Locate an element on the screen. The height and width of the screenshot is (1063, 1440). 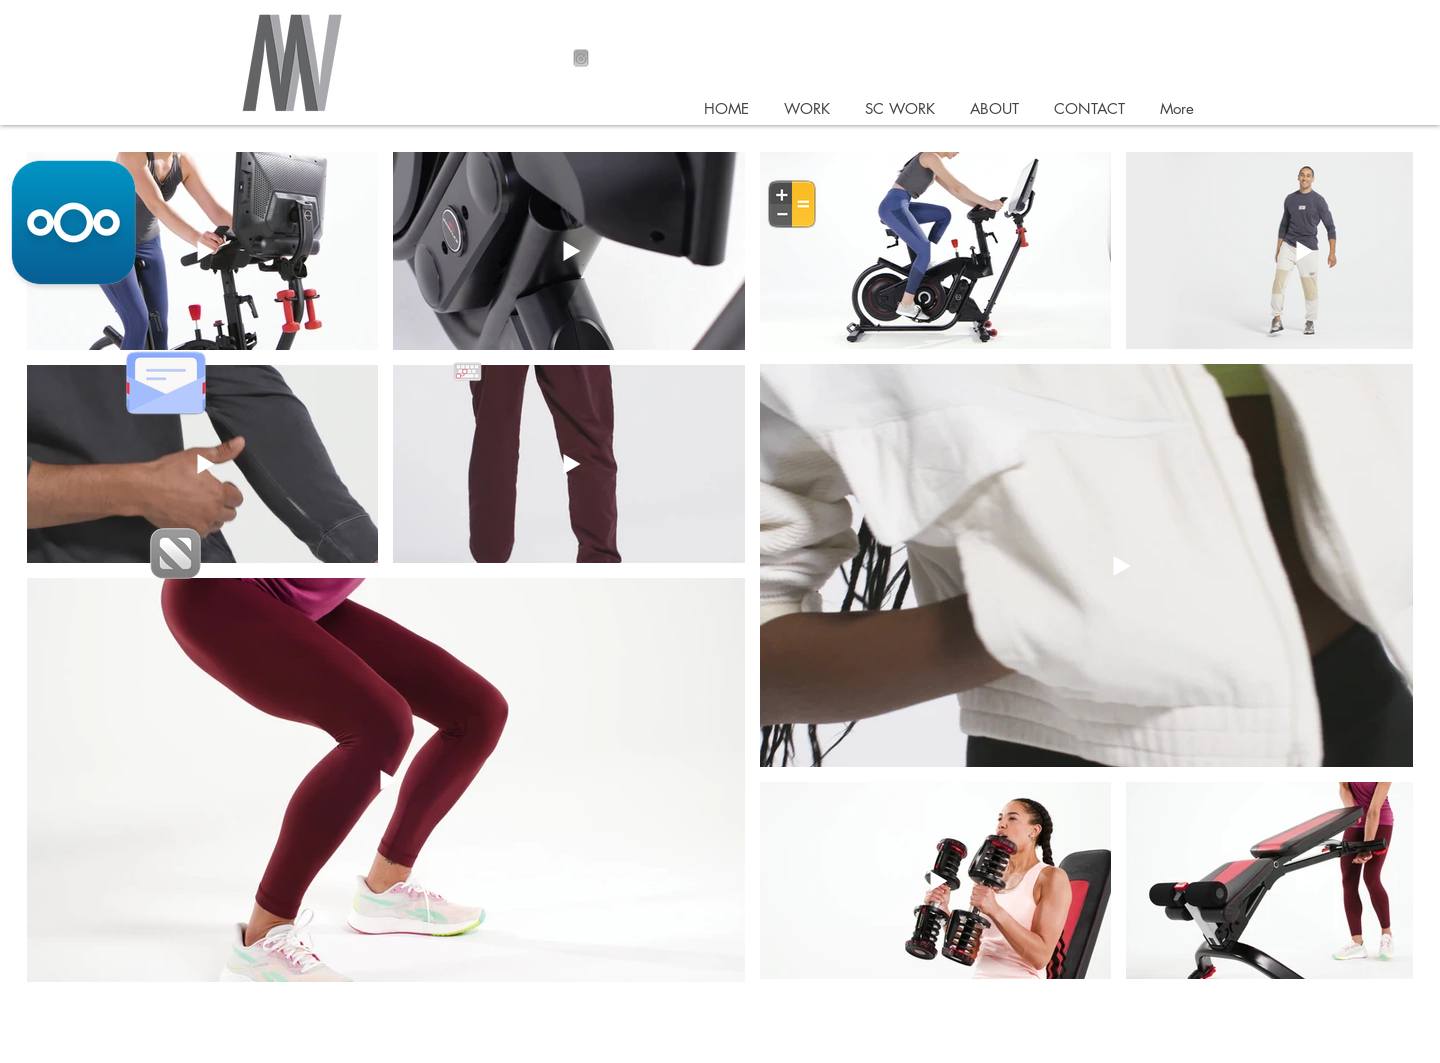
access hard drive storage is located at coordinates (581, 58).